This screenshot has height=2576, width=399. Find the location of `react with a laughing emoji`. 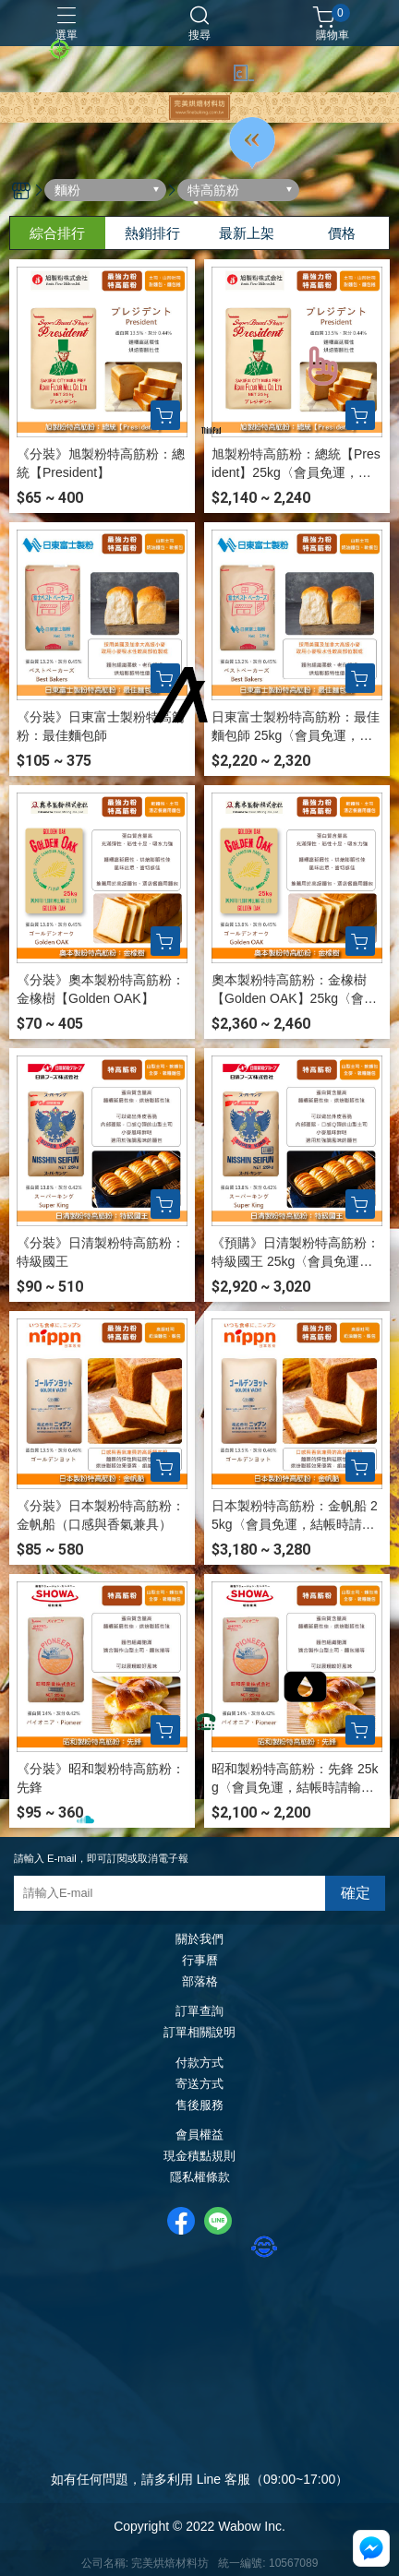

react with a laughing emoji is located at coordinates (264, 2247).